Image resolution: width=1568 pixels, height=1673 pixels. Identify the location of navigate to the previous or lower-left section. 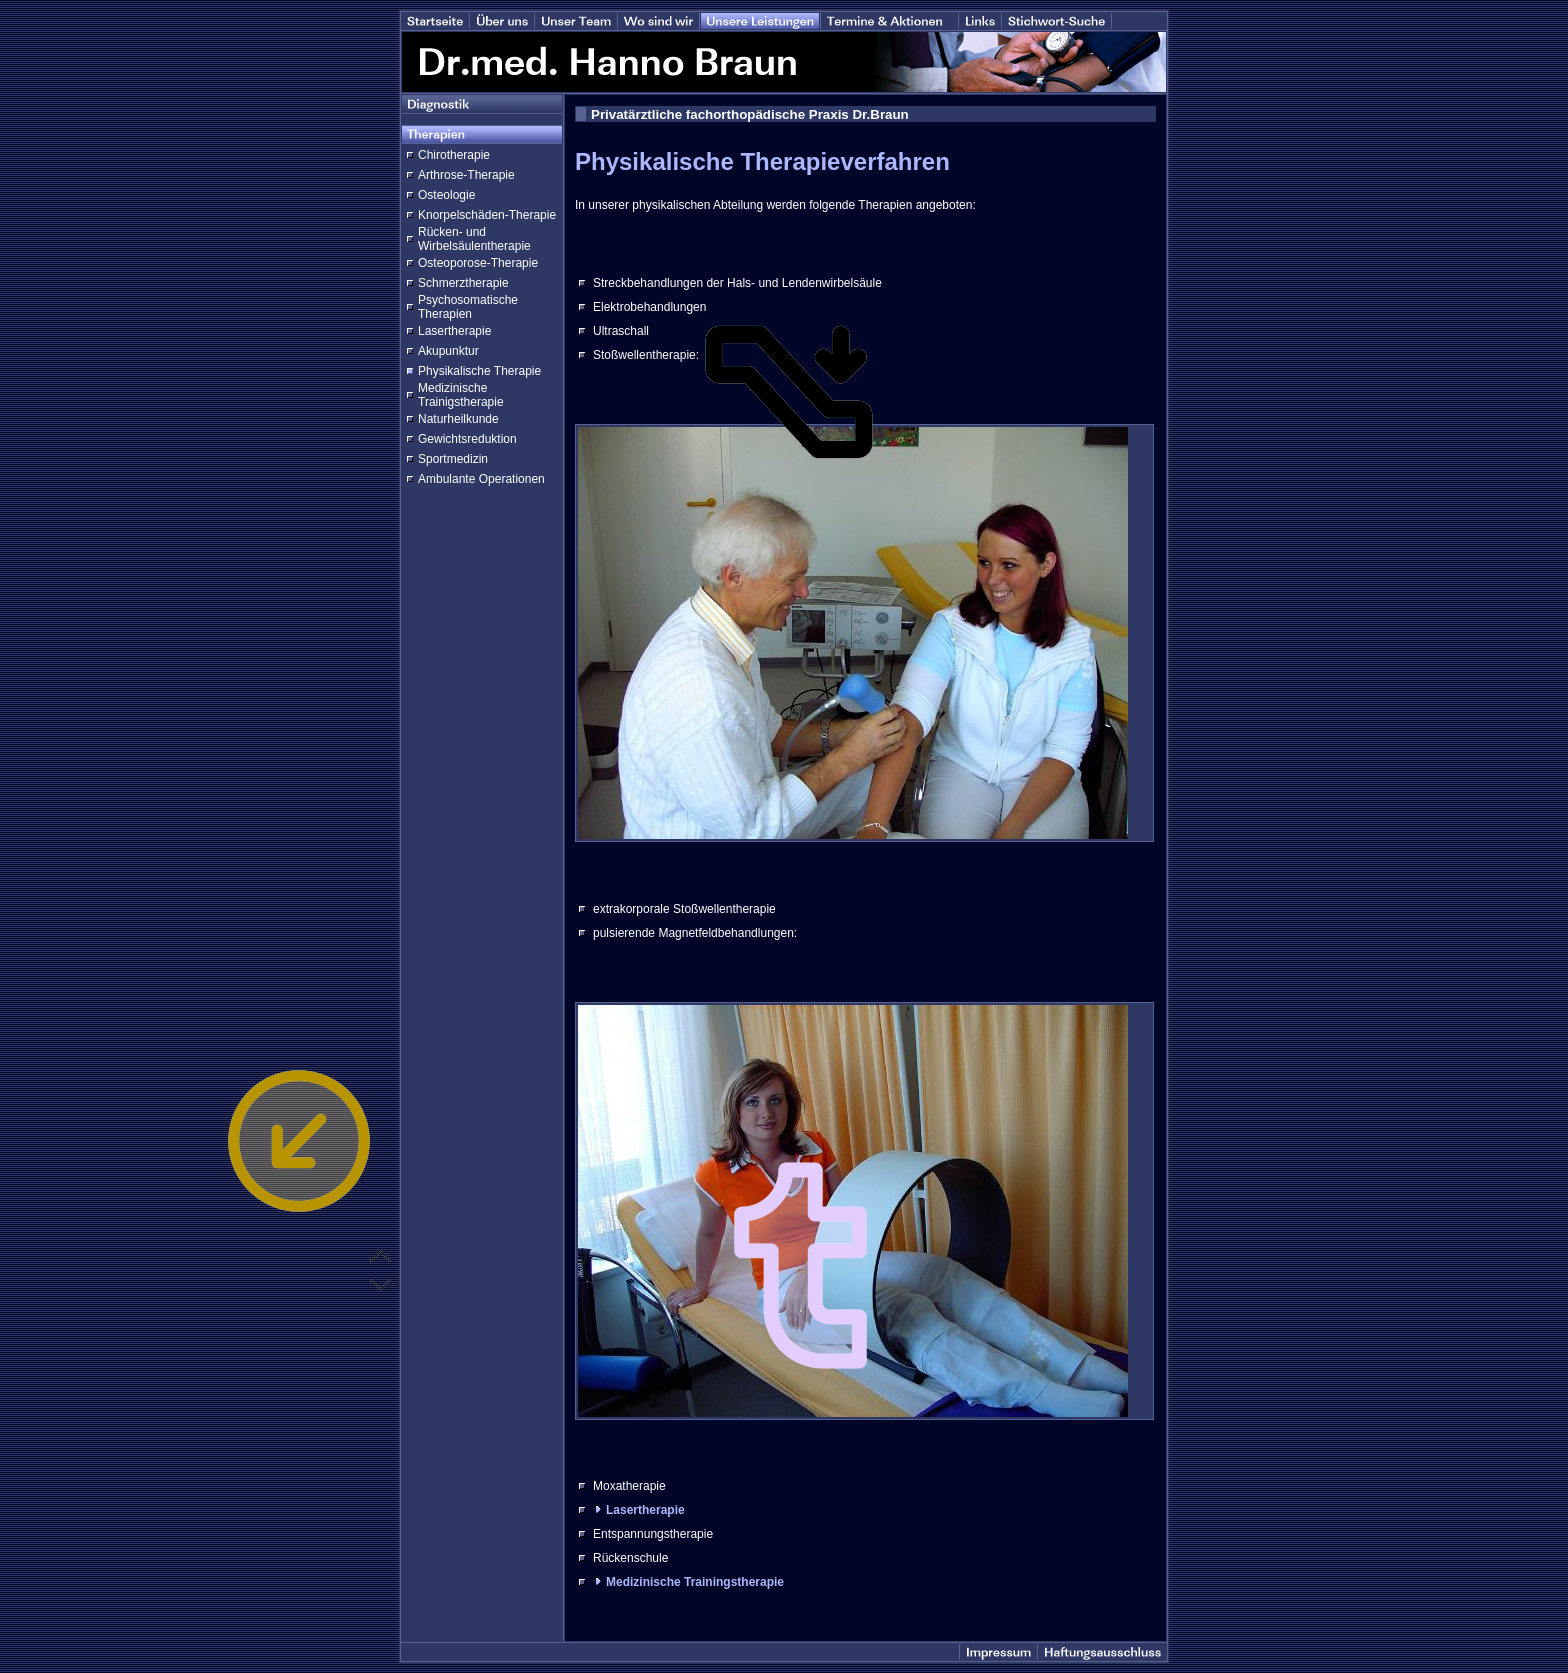
(299, 1141).